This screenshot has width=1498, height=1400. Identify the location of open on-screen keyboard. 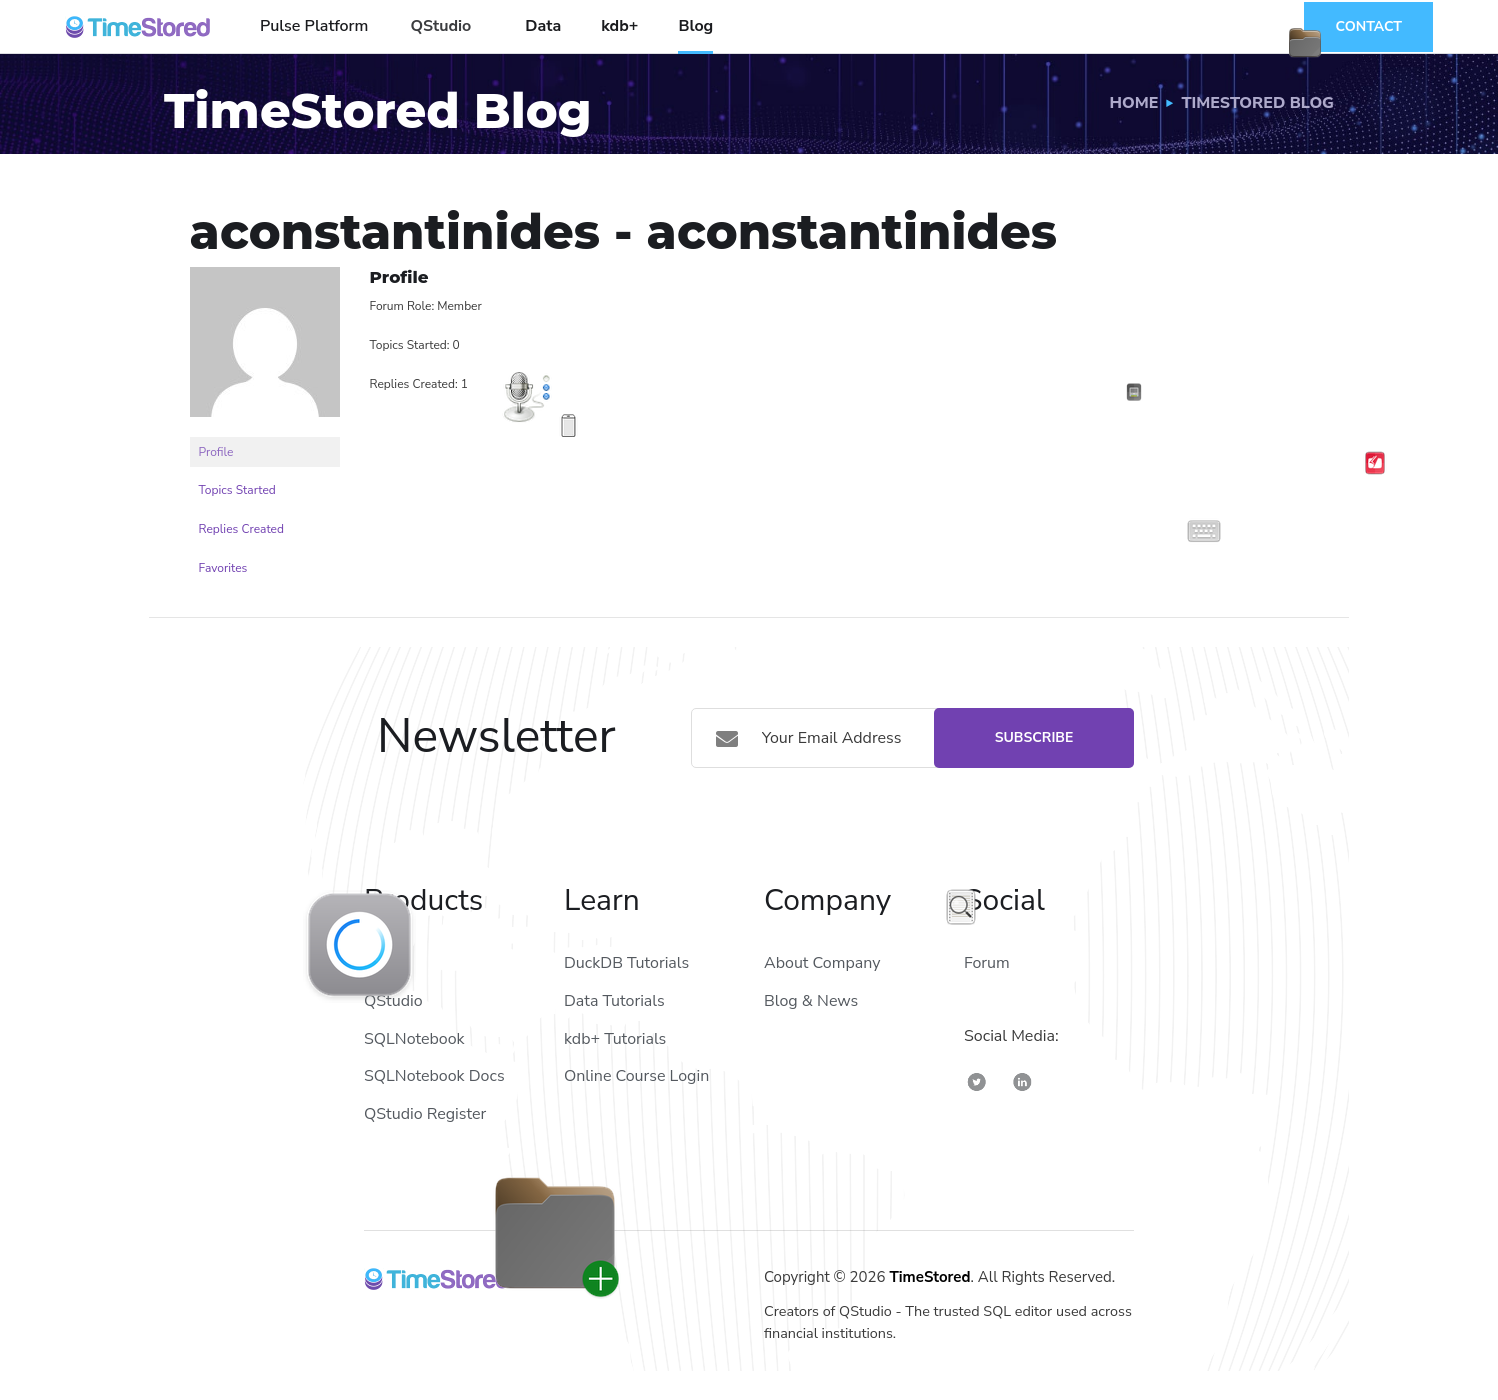
(1204, 531).